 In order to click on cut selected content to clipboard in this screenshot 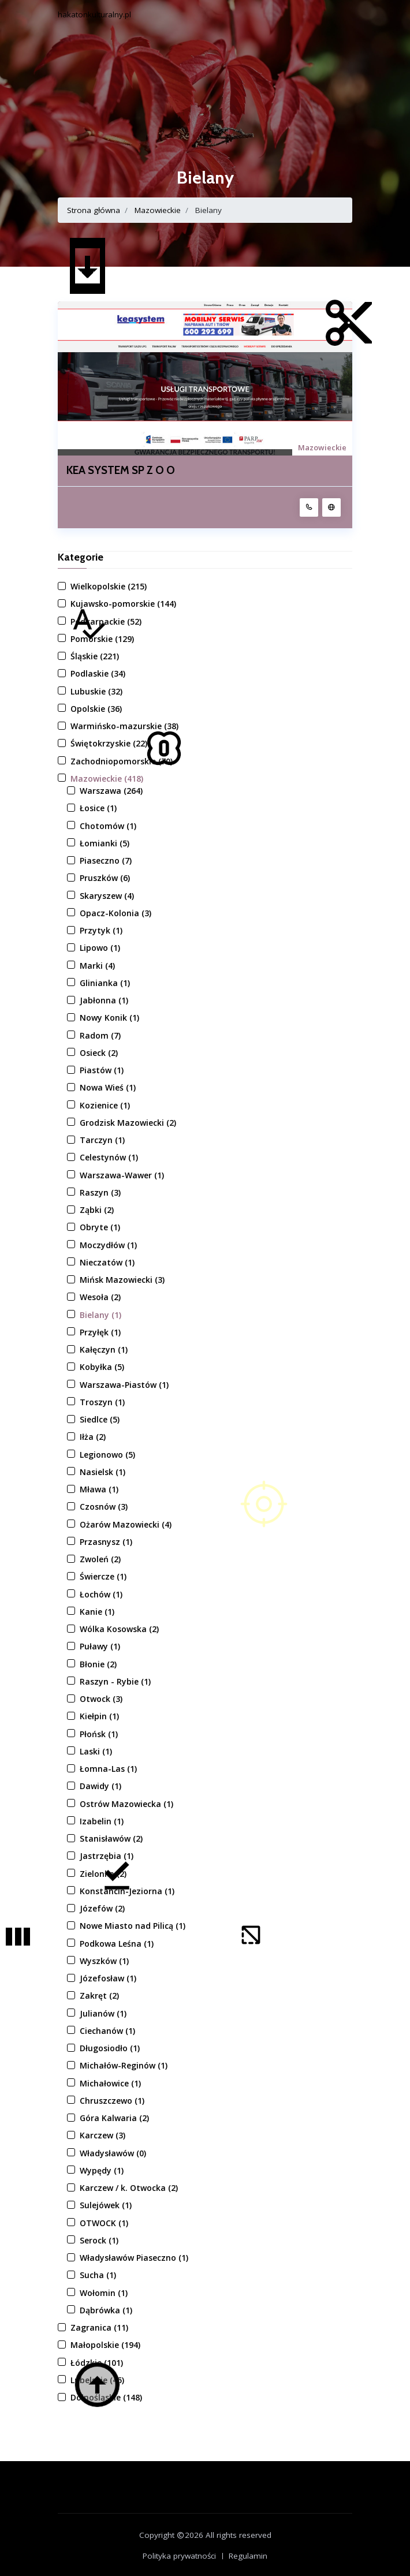, I will do `click(349, 323)`.